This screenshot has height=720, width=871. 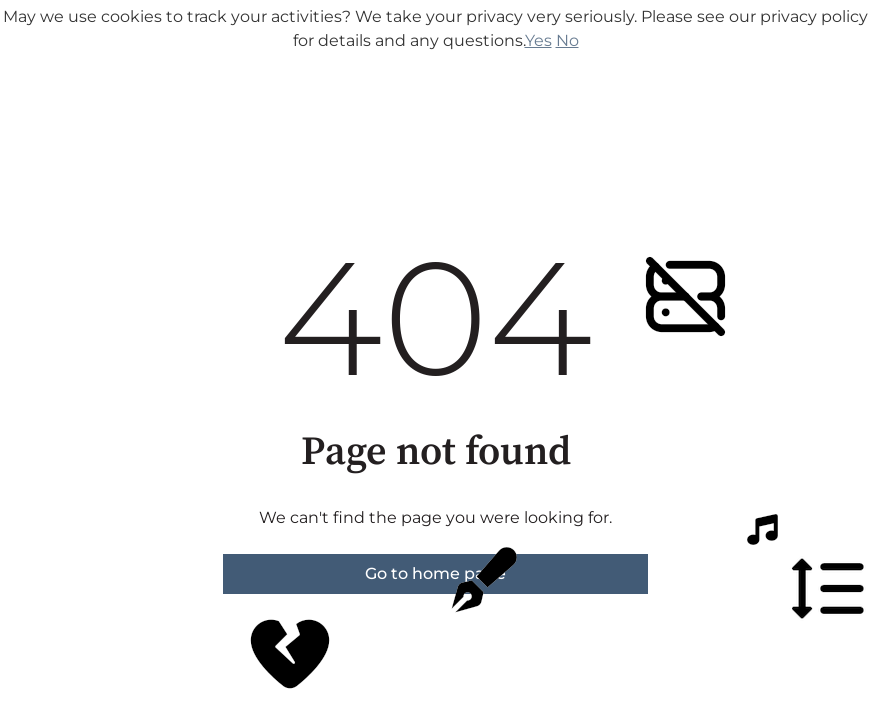 I want to click on unlike or remove from favorites, so click(x=290, y=654).